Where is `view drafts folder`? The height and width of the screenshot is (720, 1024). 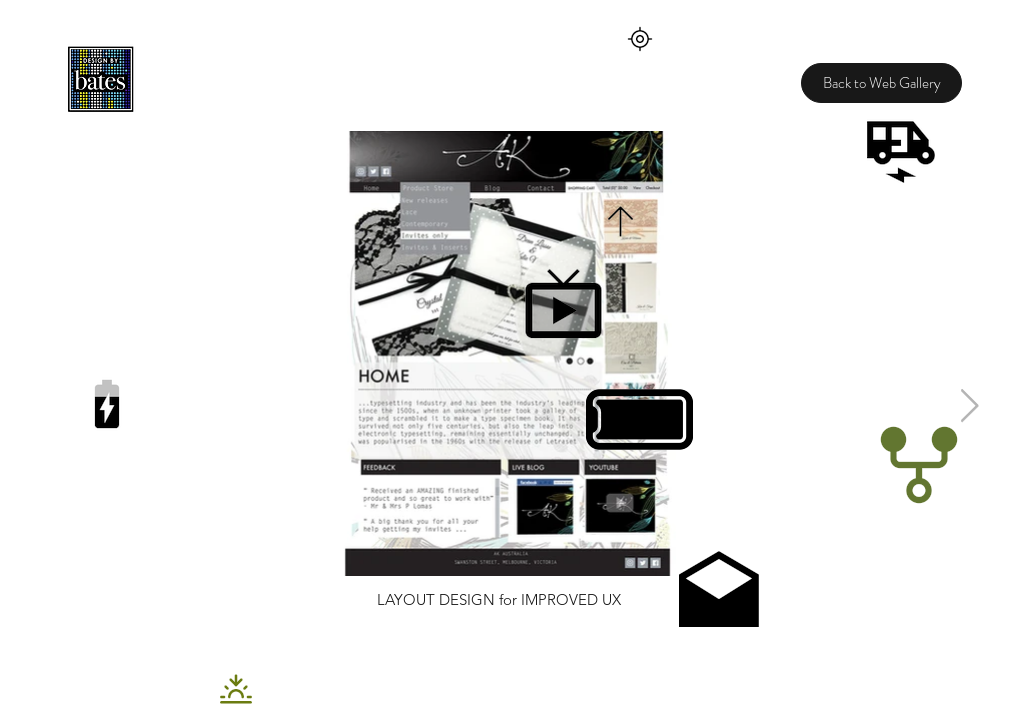
view drafts folder is located at coordinates (719, 595).